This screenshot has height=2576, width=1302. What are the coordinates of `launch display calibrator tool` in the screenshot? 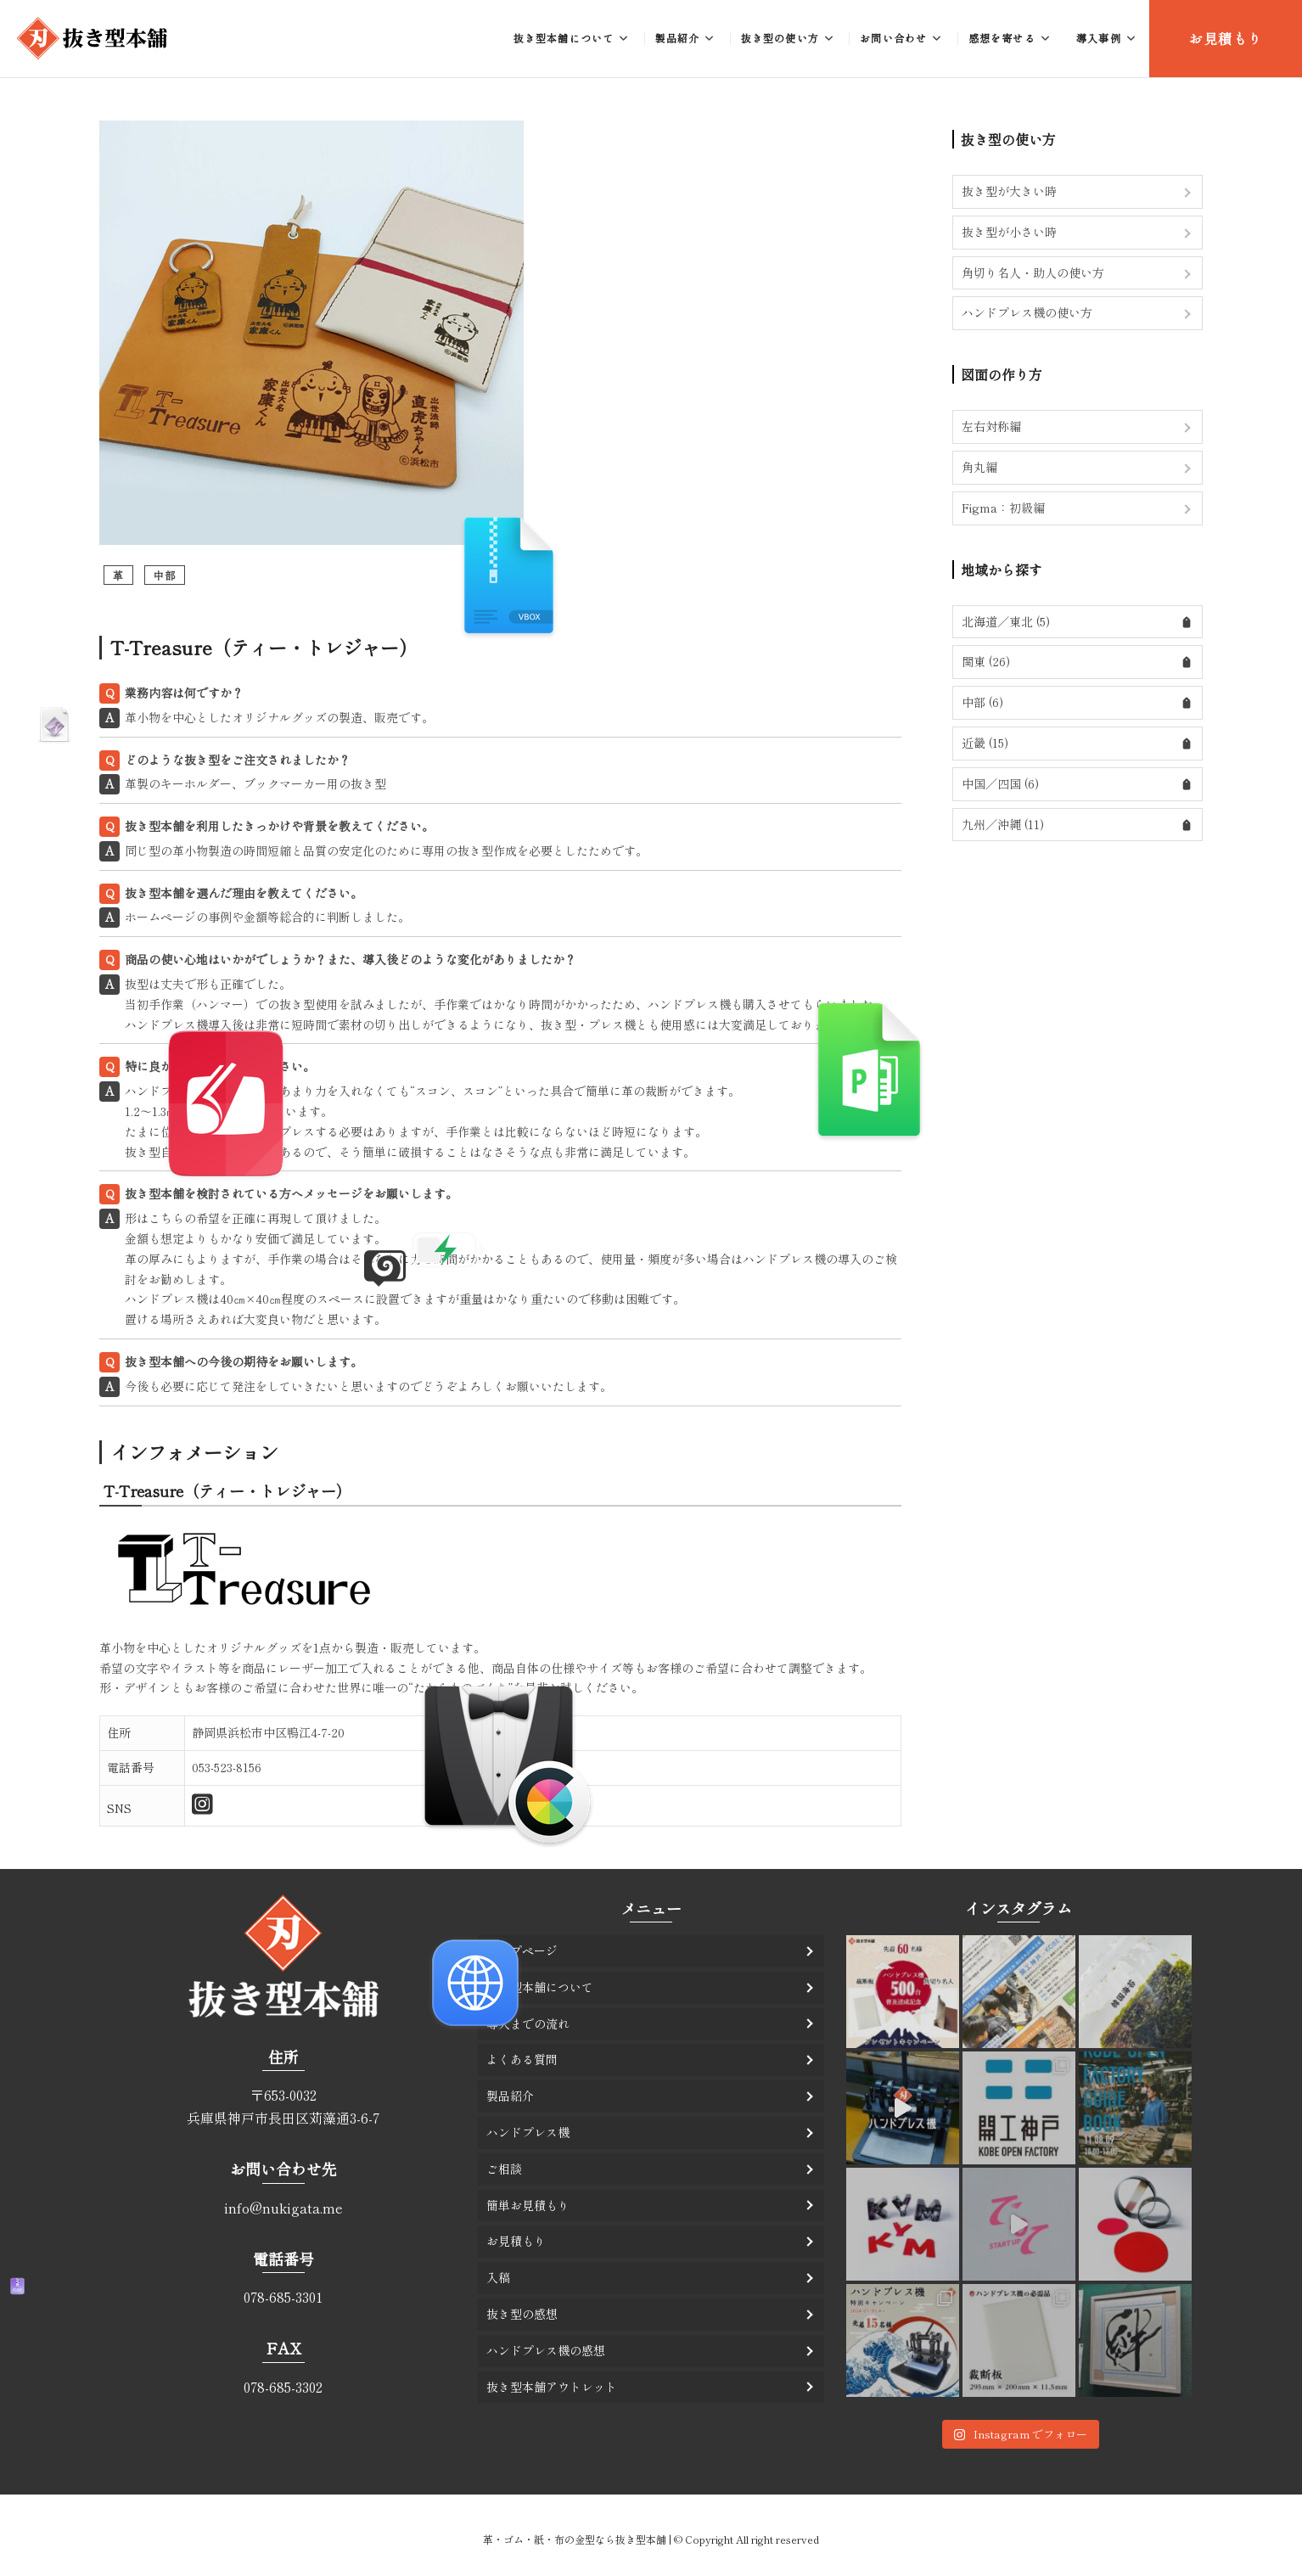 It's located at (508, 1765).